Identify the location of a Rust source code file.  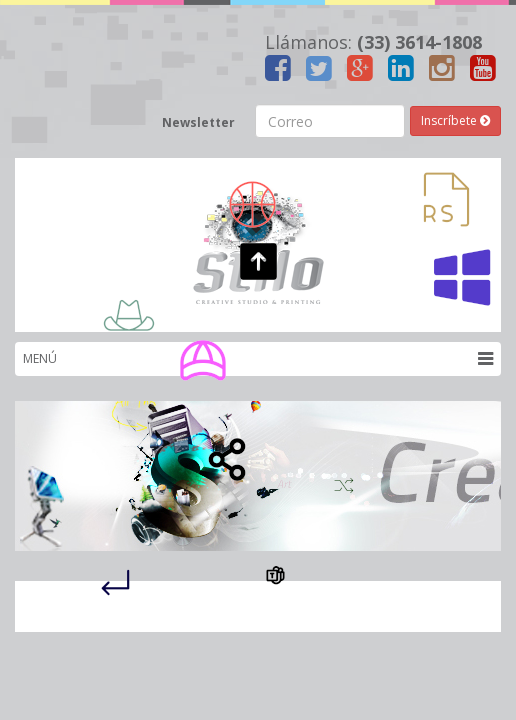
(446, 199).